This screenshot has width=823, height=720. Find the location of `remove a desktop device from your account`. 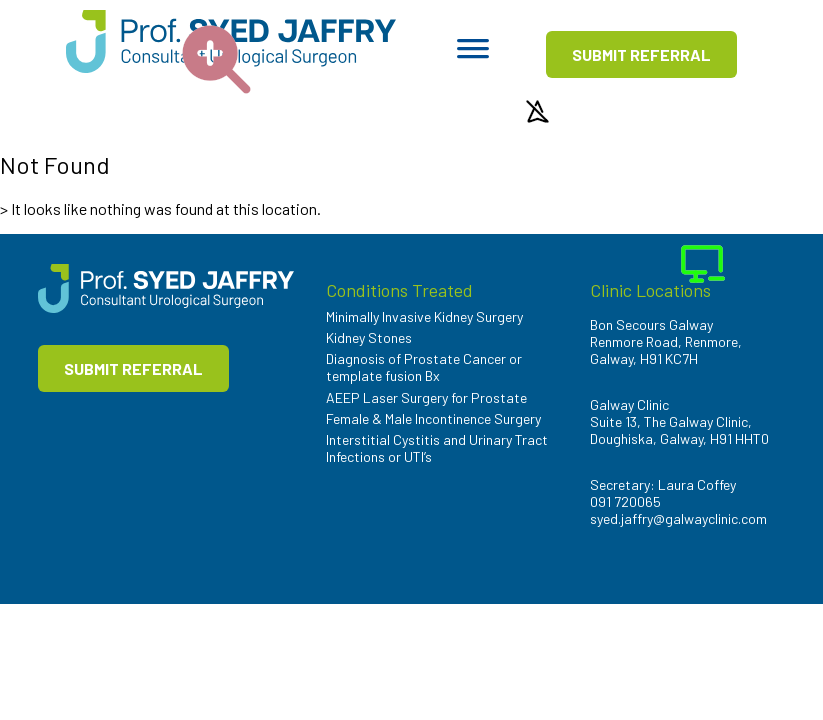

remove a desktop device from your account is located at coordinates (702, 264).